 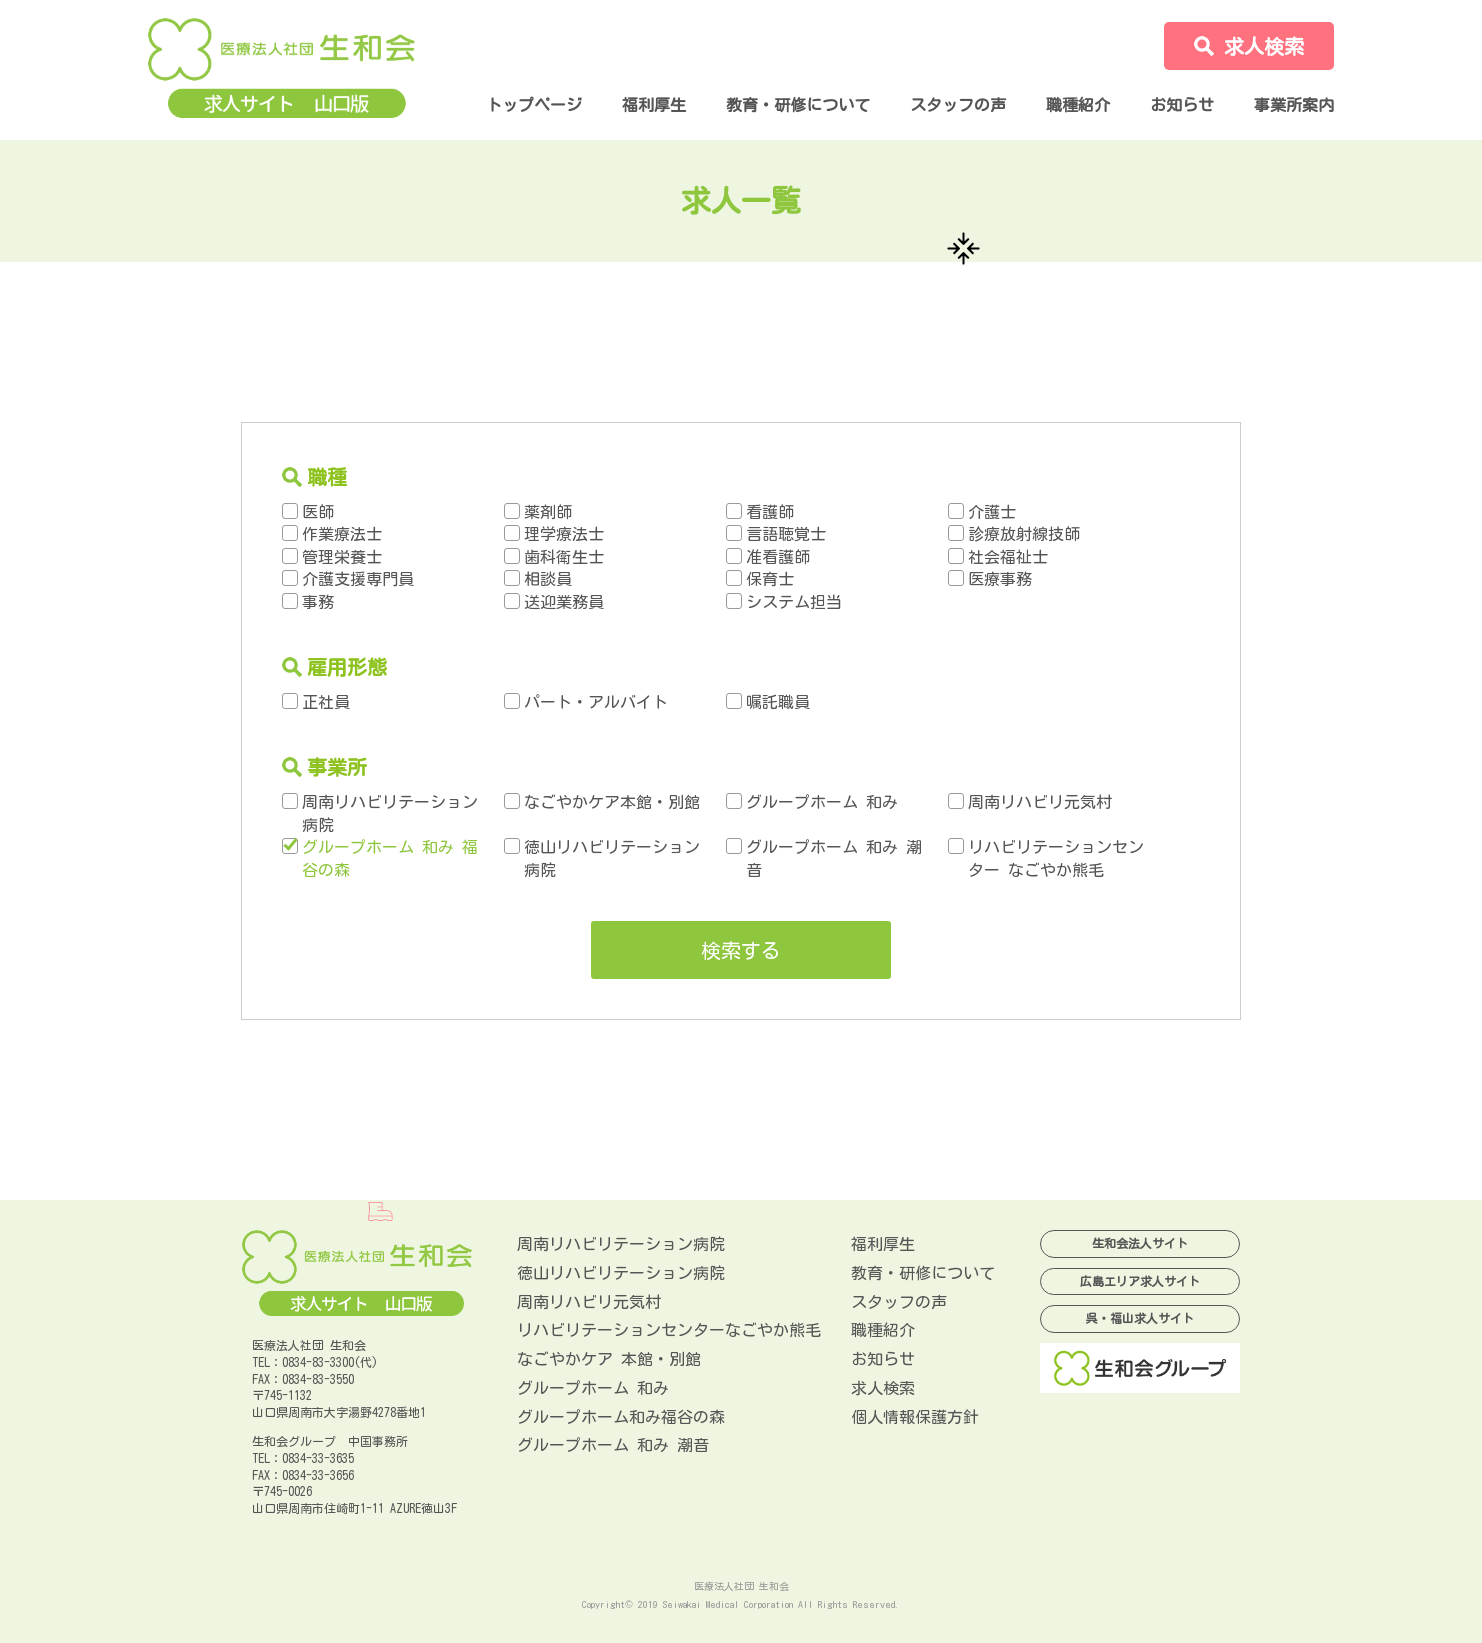 What do you see at coordinates (963, 248) in the screenshot?
I see `collapse or minimize content from all sides` at bounding box center [963, 248].